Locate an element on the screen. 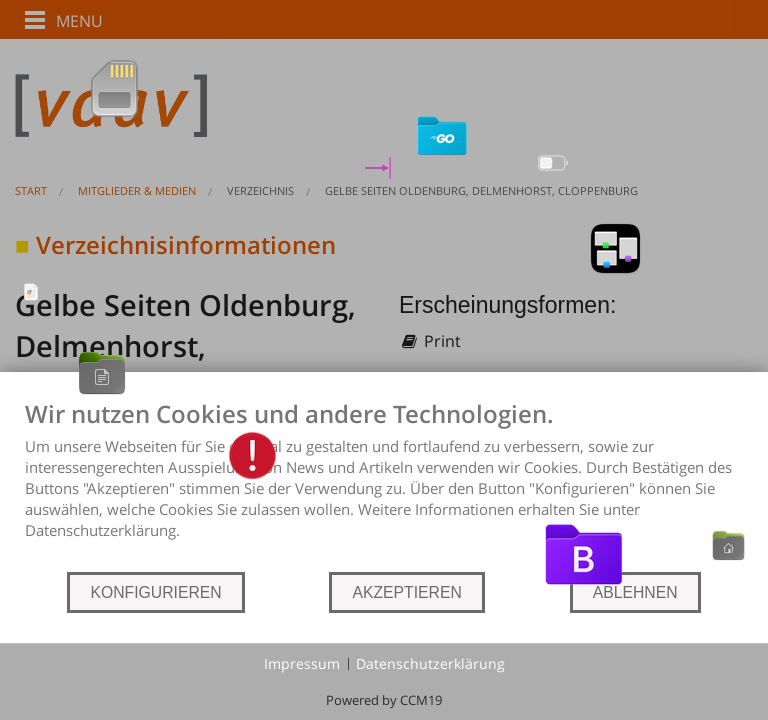  open folder containing Go language projects is located at coordinates (442, 137).